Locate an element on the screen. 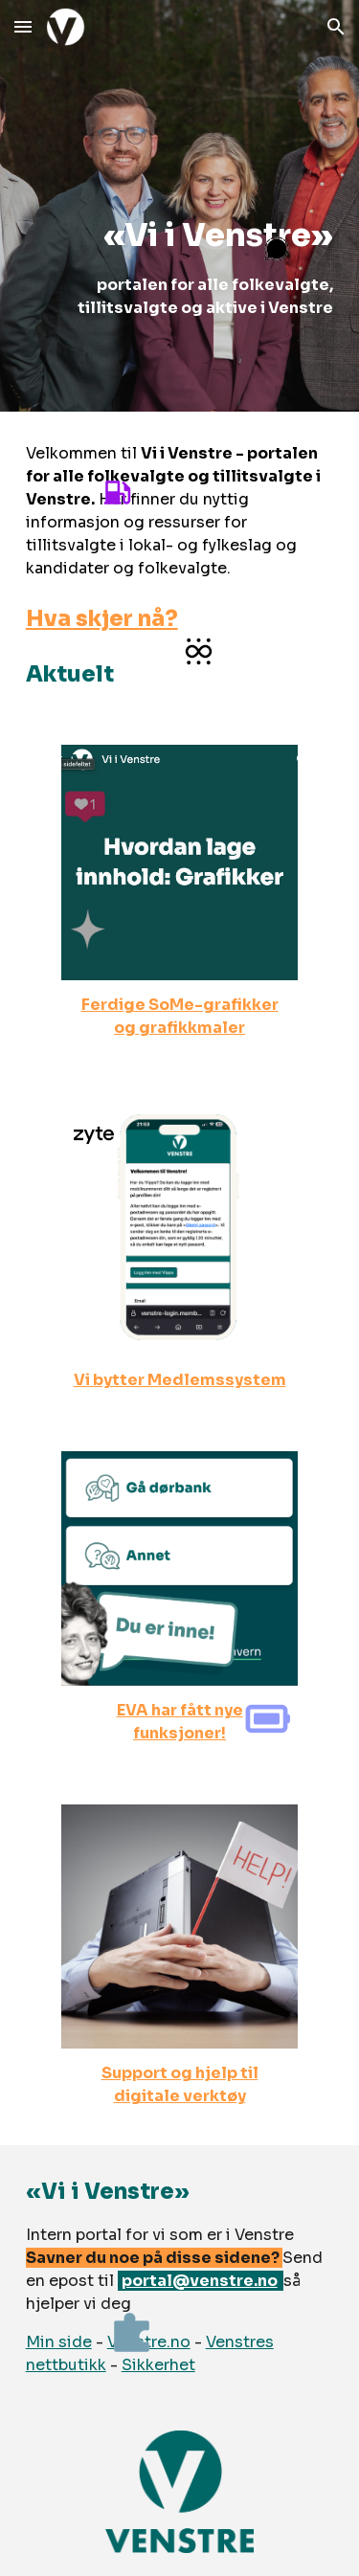 The height and width of the screenshot is (2576, 359). indicates hazy weather conditions is located at coordinates (198, 651).